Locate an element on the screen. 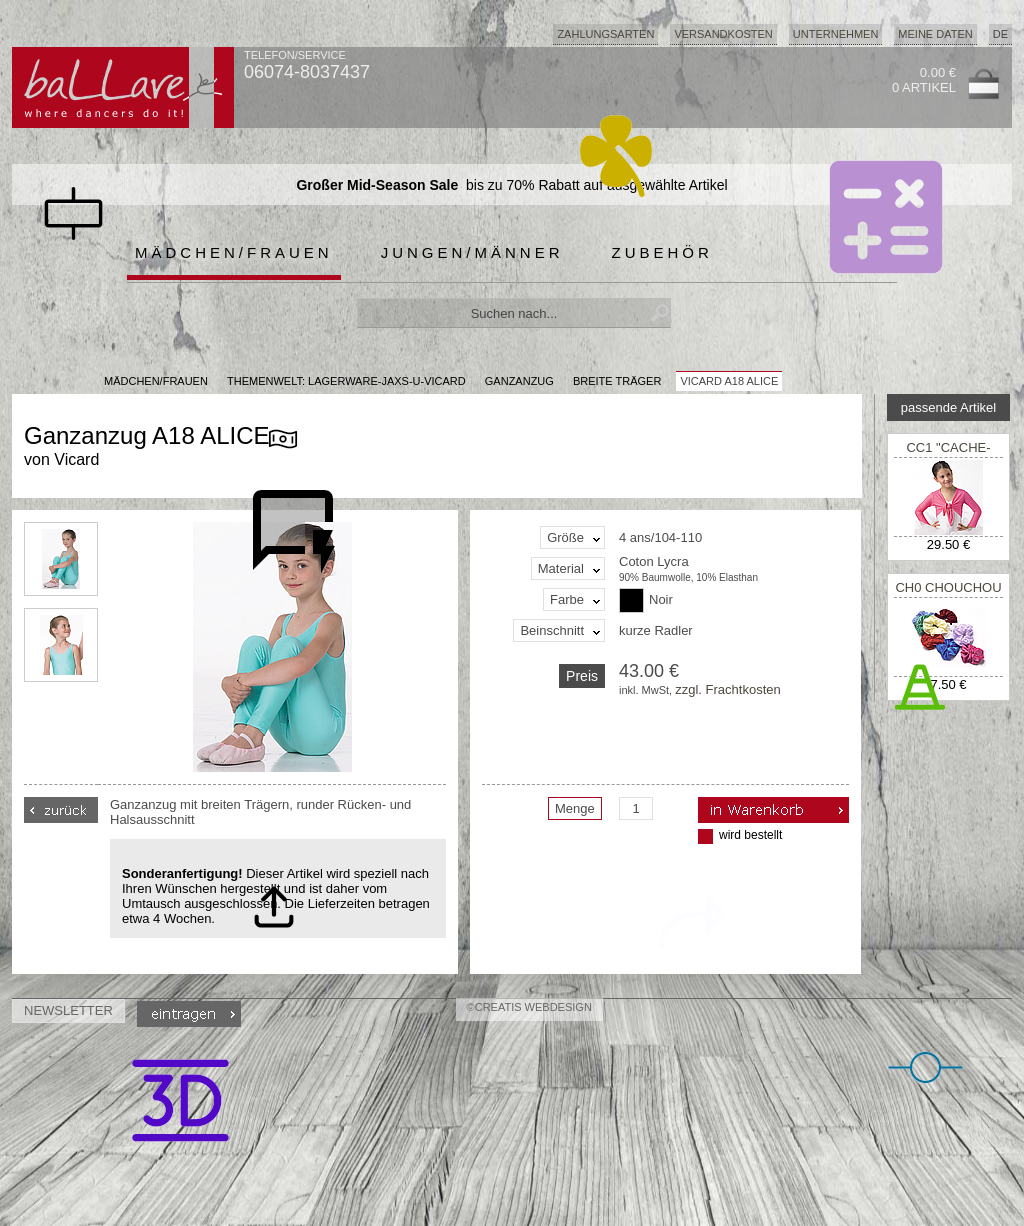  view payment or transaction history is located at coordinates (283, 439).